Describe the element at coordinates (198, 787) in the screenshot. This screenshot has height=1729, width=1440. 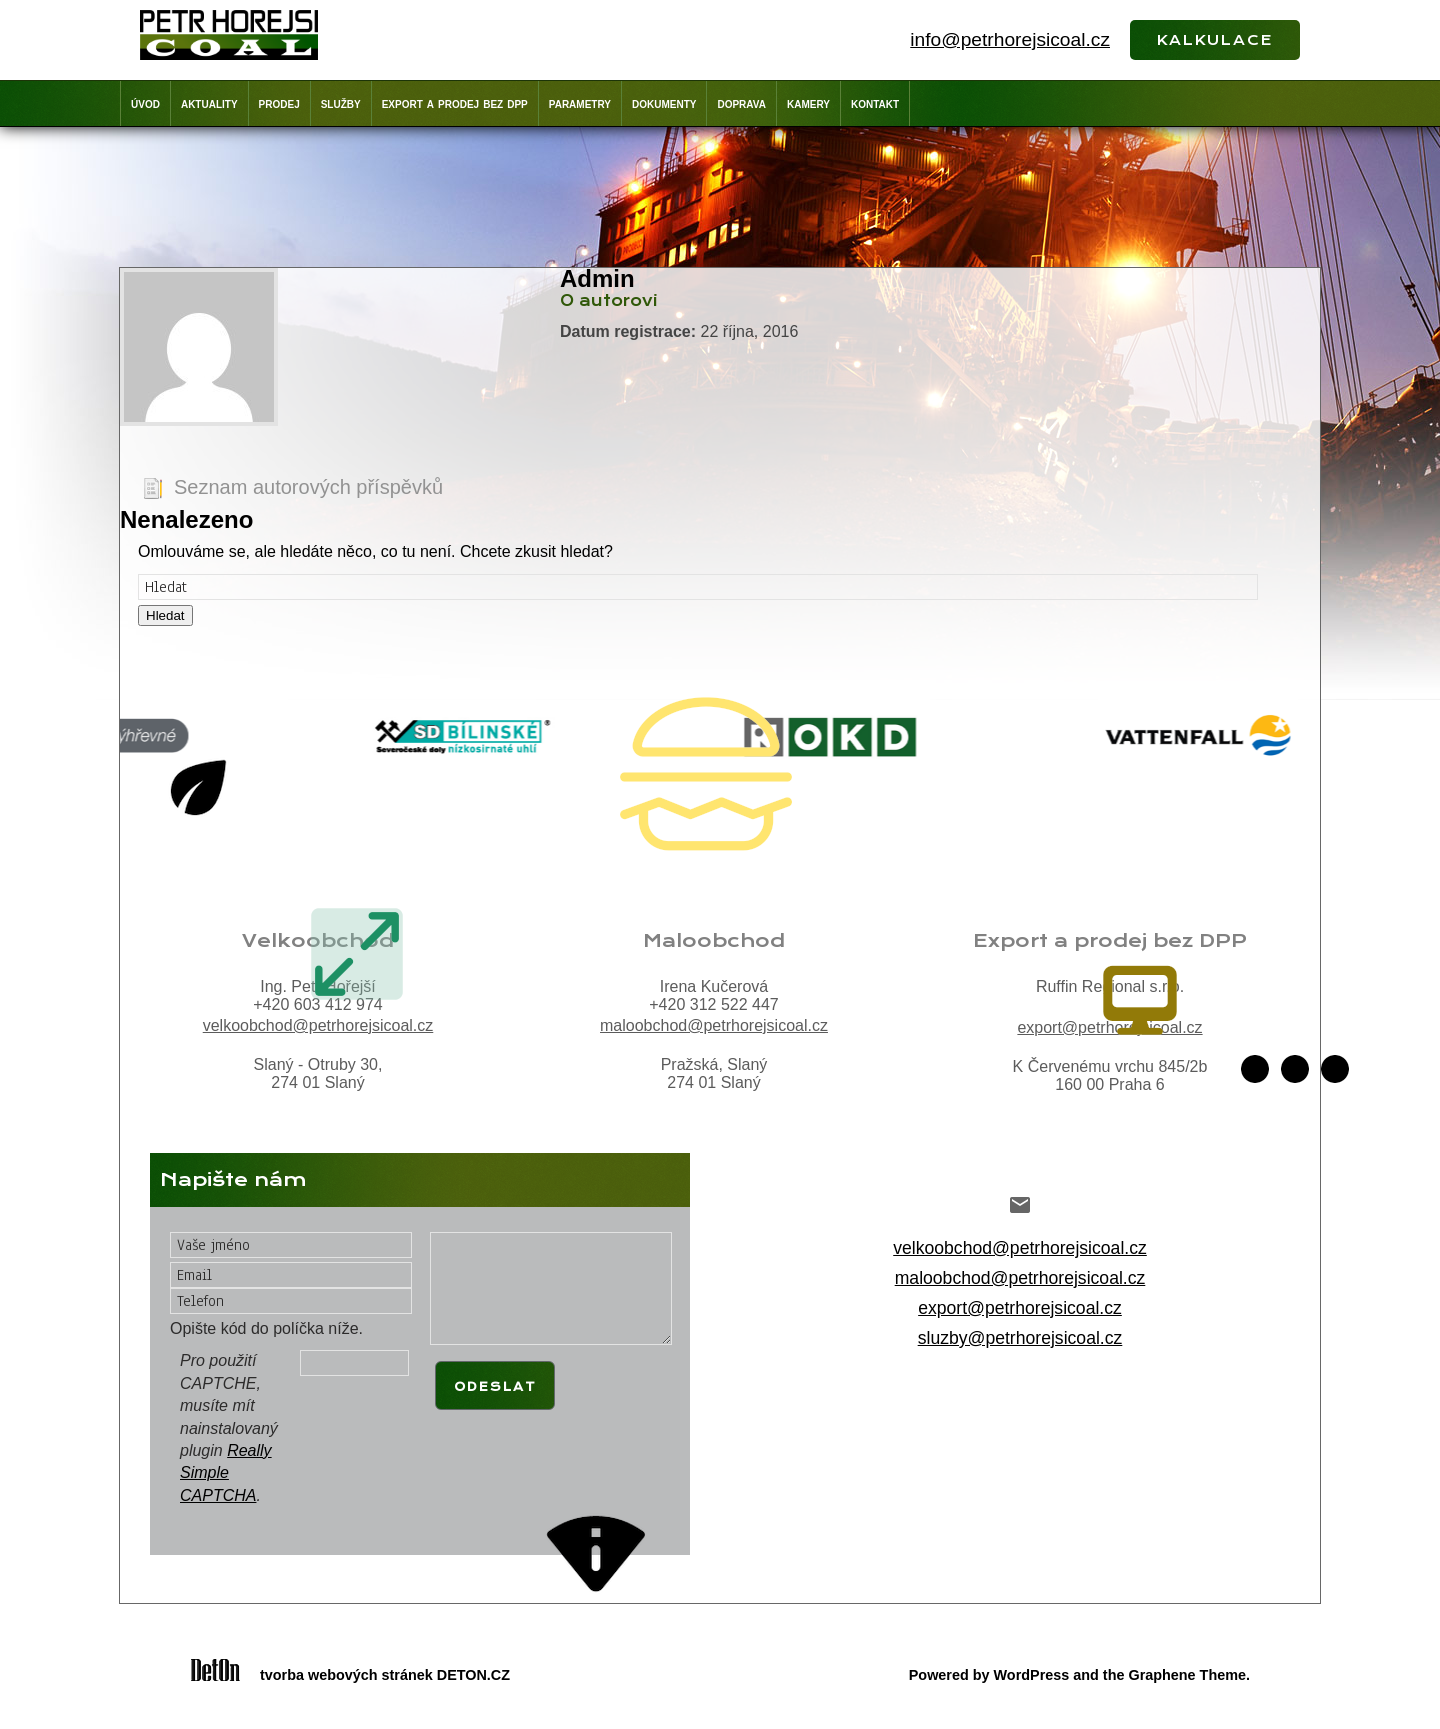
I see `indicates eco-friendly or sustainable mode` at that location.